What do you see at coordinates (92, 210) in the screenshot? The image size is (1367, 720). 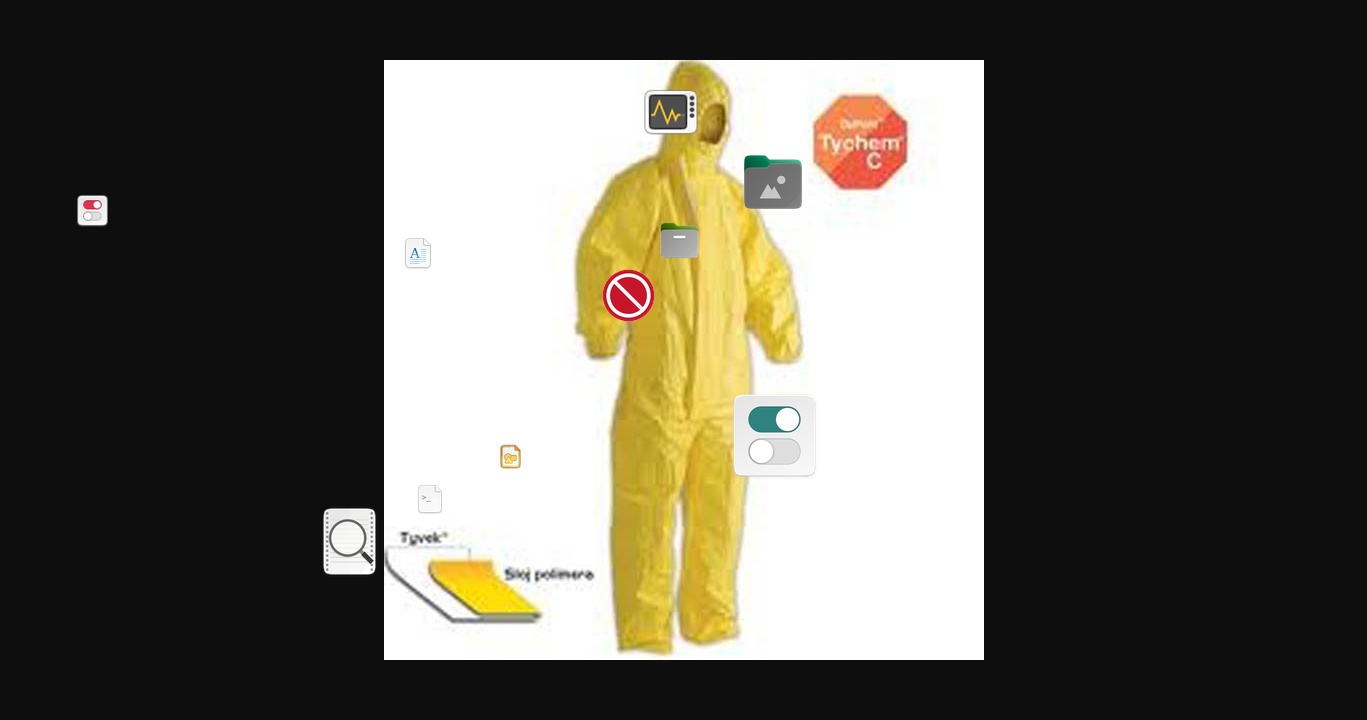 I see `open unity tweak tool settings` at bounding box center [92, 210].